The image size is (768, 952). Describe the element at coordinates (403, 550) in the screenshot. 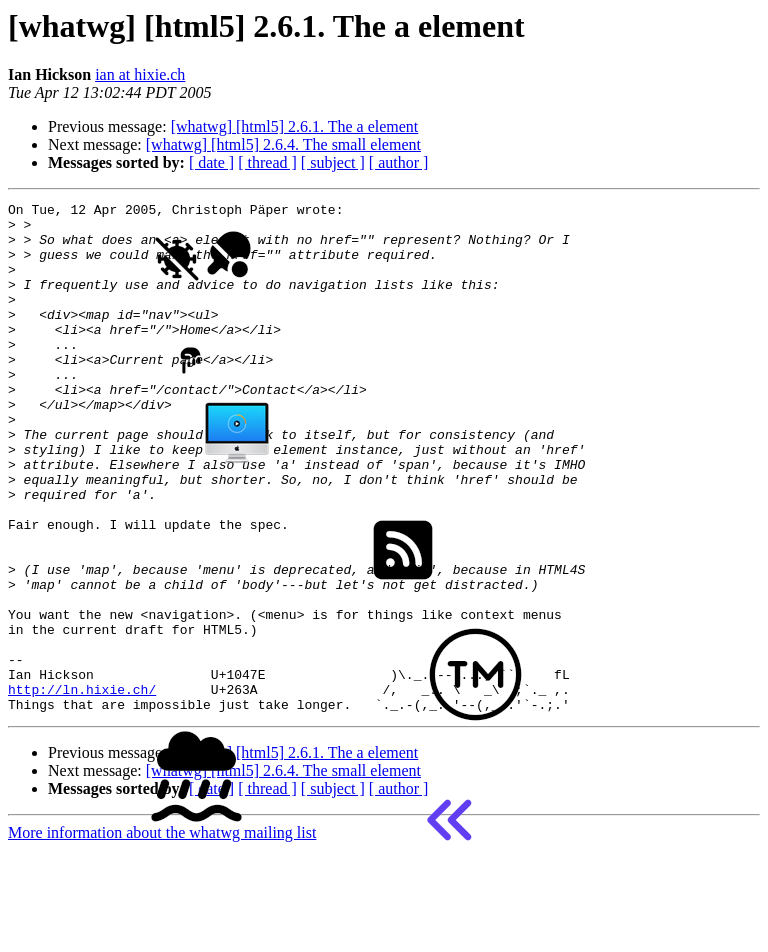

I see `subscribe to RSS feed` at that location.